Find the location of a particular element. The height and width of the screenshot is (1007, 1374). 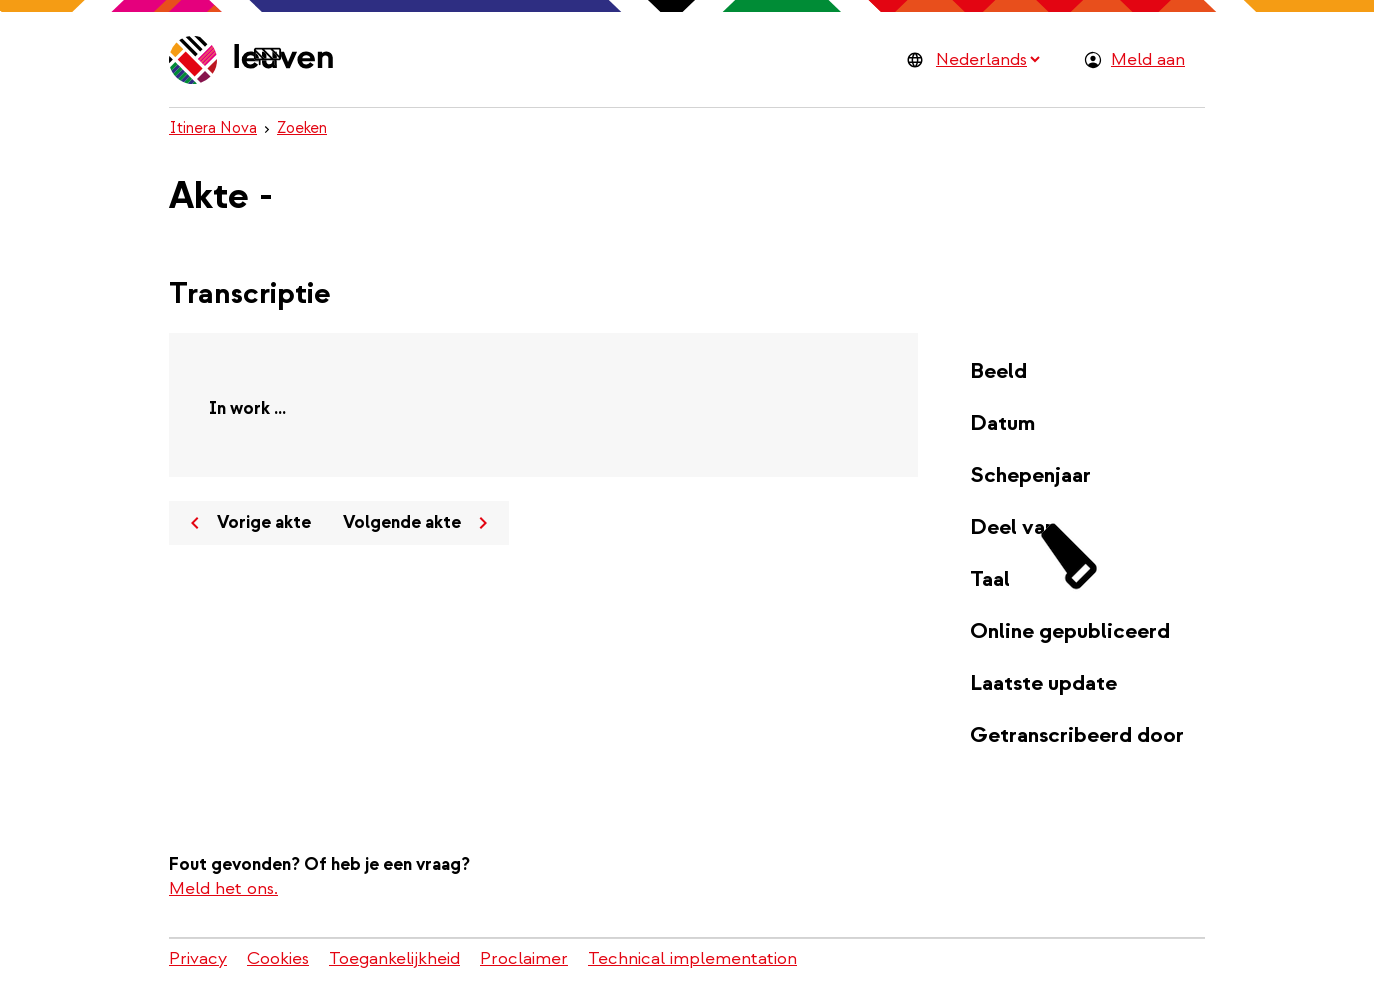

find carpentry or woodworking services is located at coordinates (1069, 556).